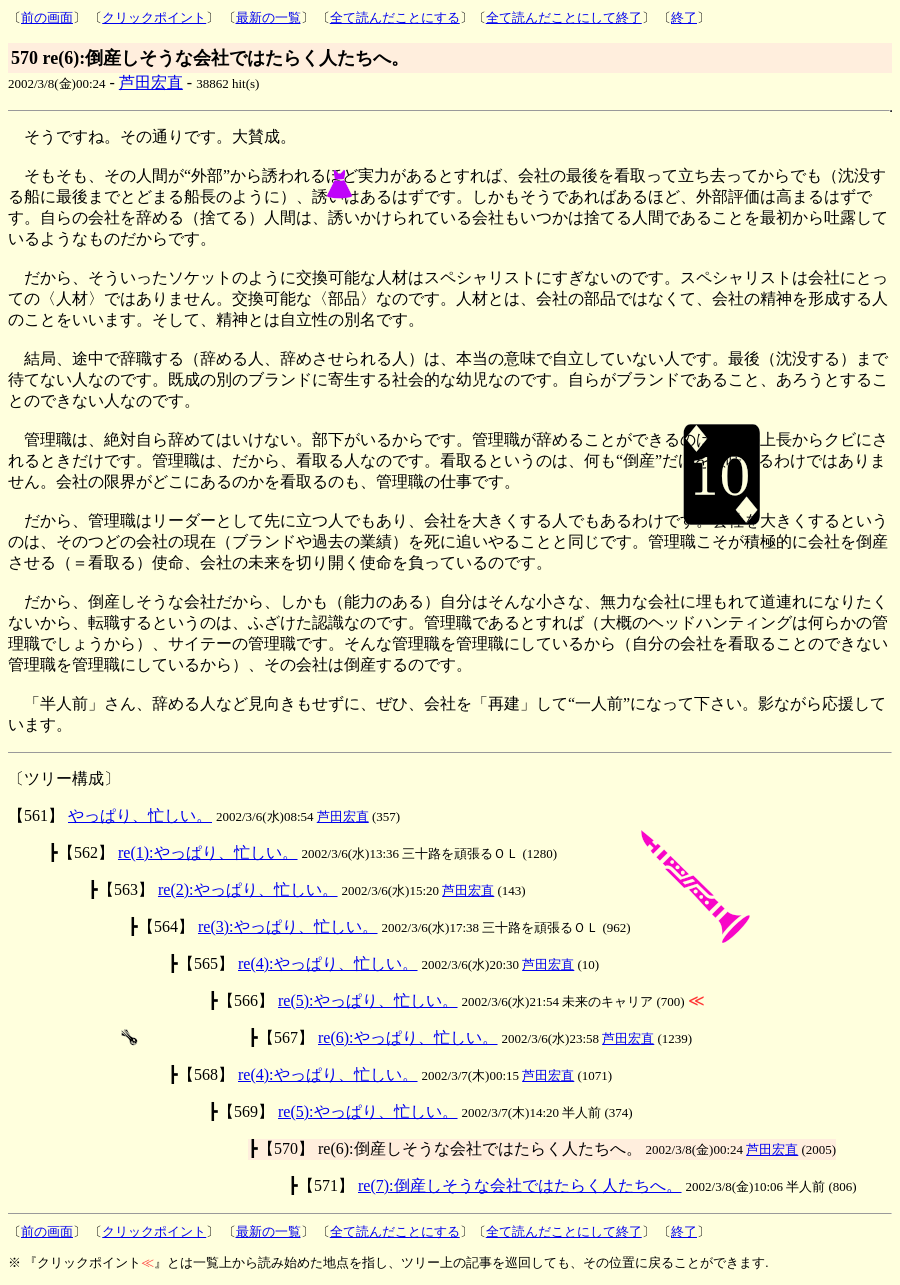 The image size is (900, 1285). I want to click on browse dresses or women's clothing, so click(339, 183).